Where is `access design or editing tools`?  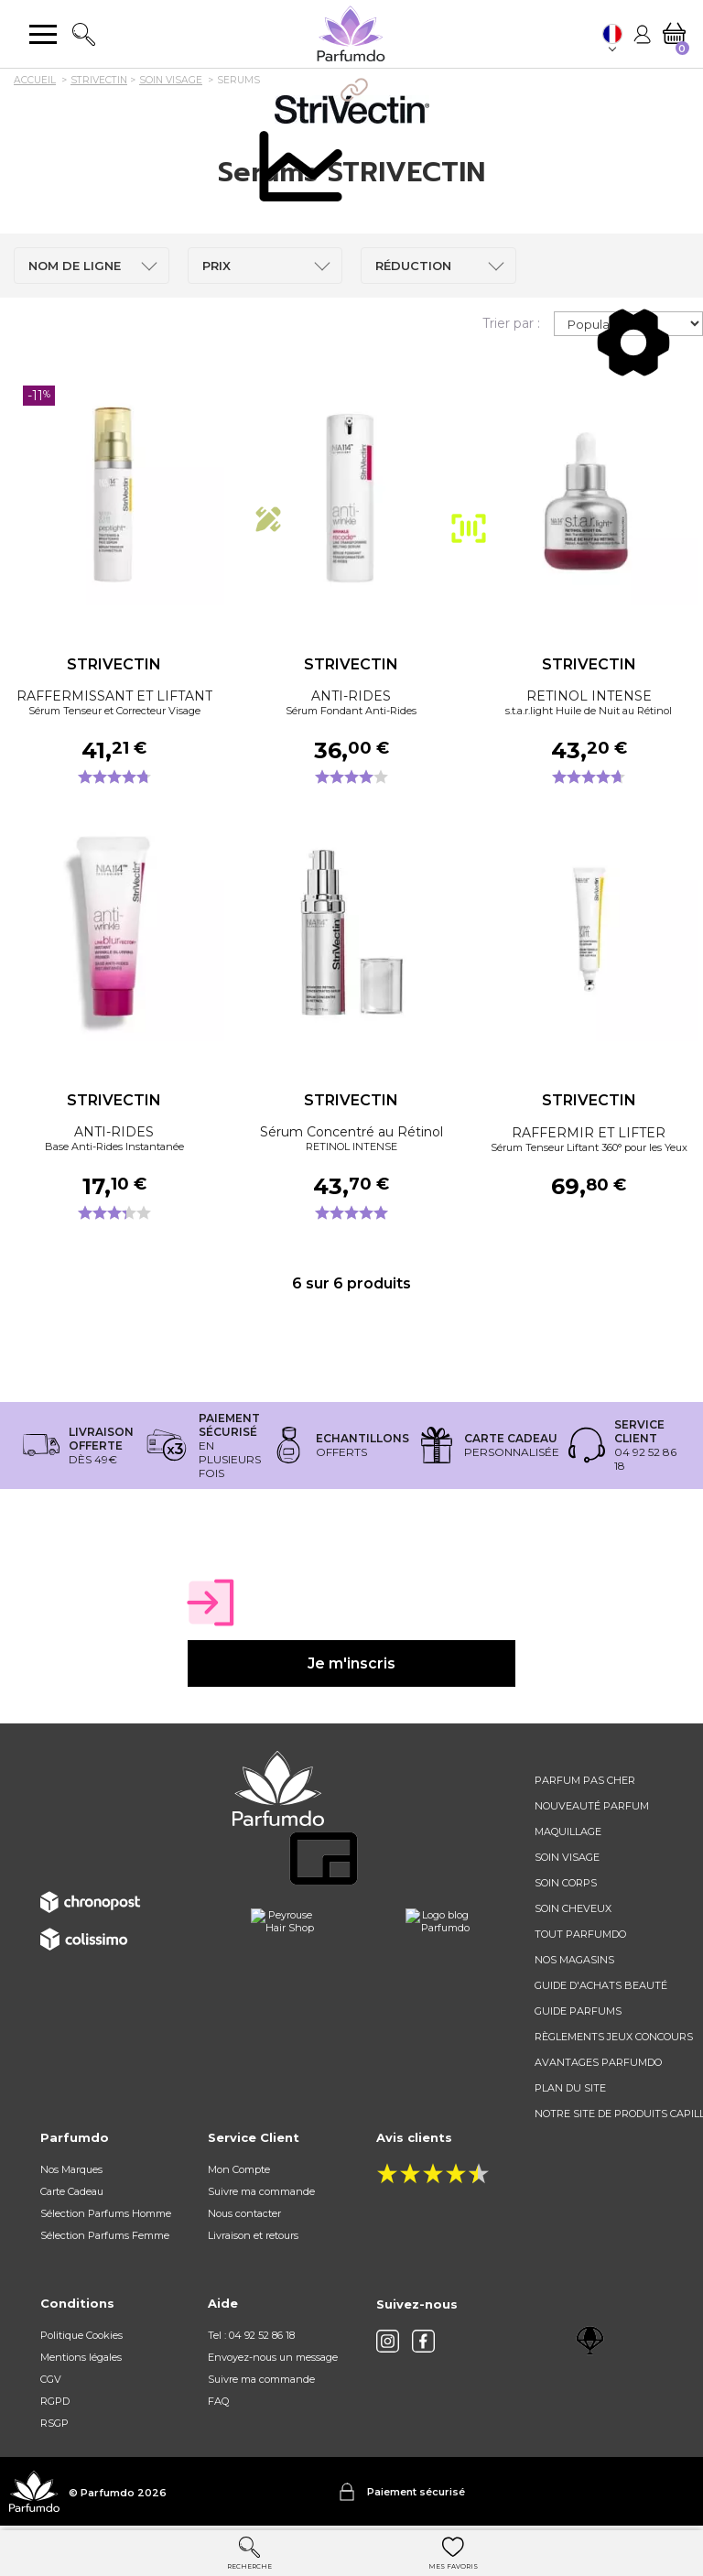 access design or editing tools is located at coordinates (268, 519).